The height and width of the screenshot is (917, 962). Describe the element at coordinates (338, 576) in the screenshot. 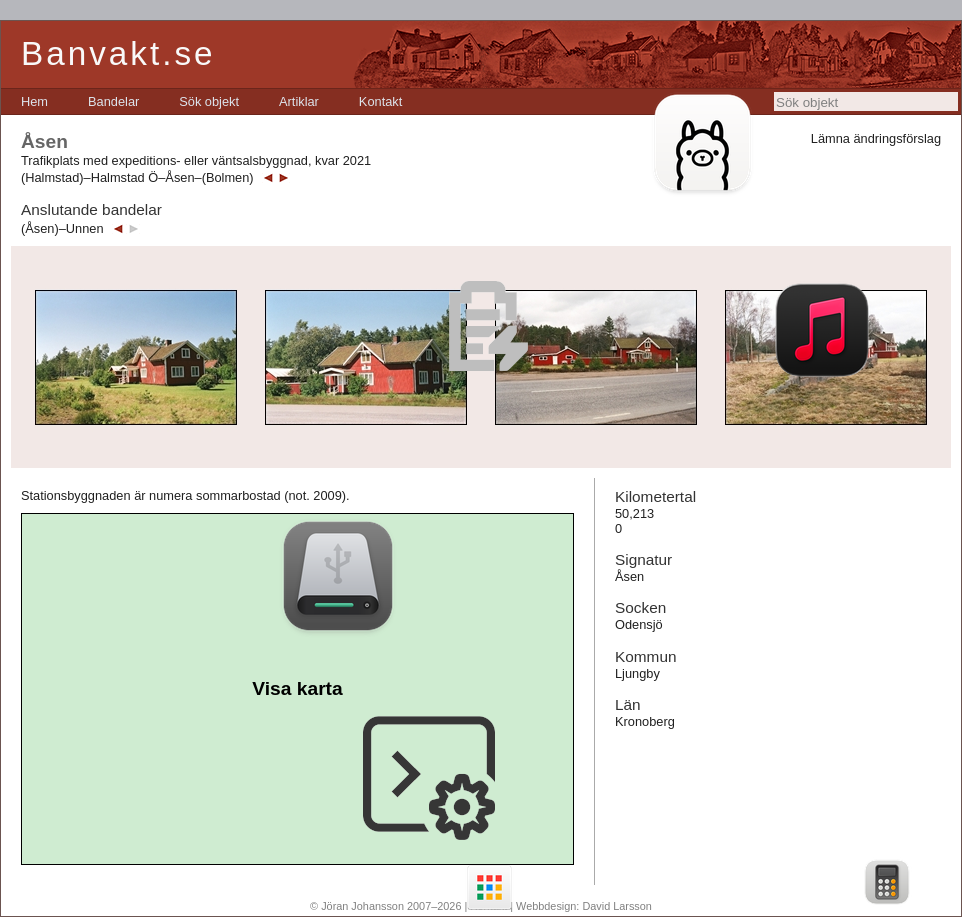

I see `create a bootable USB drive` at that location.